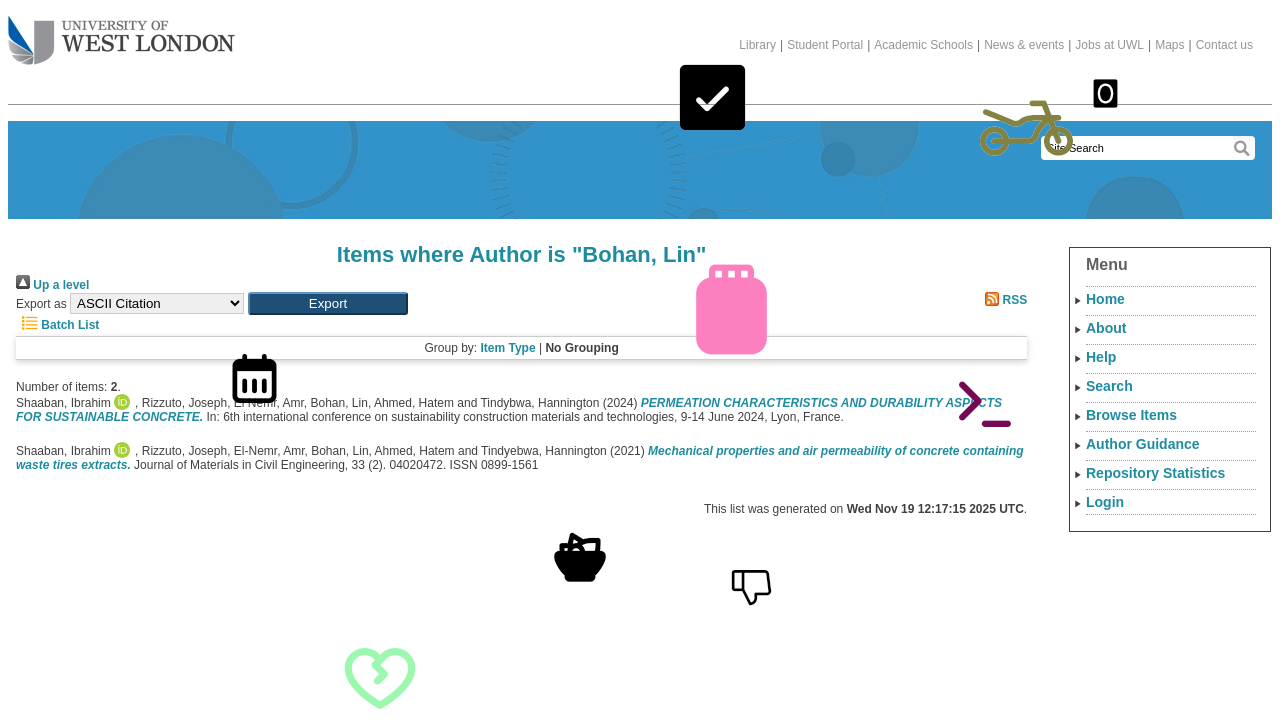 Image resolution: width=1280 pixels, height=721 pixels. What do you see at coordinates (712, 97) in the screenshot?
I see `mark a task as complete` at bounding box center [712, 97].